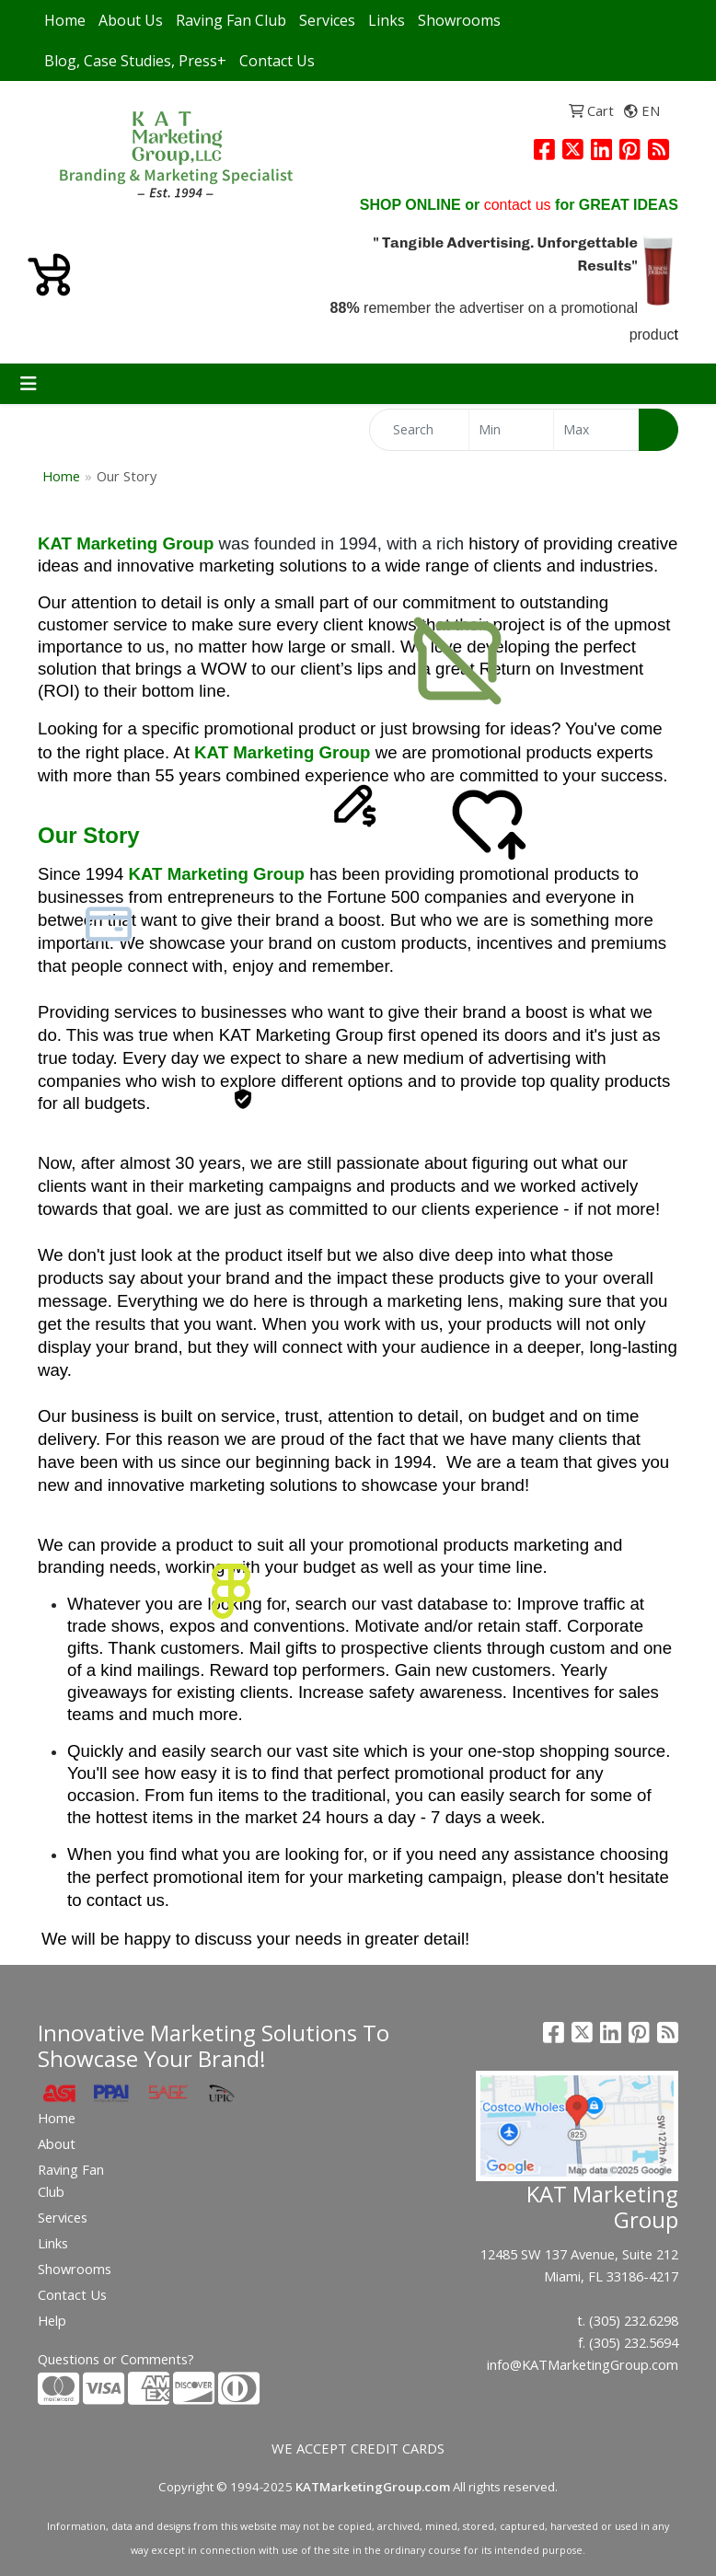 The width and height of the screenshot is (716, 2576). What do you see at coordinates (231, 1591) in the screenshot?
I see `open figma design file` at bounding box center [231, 1591].